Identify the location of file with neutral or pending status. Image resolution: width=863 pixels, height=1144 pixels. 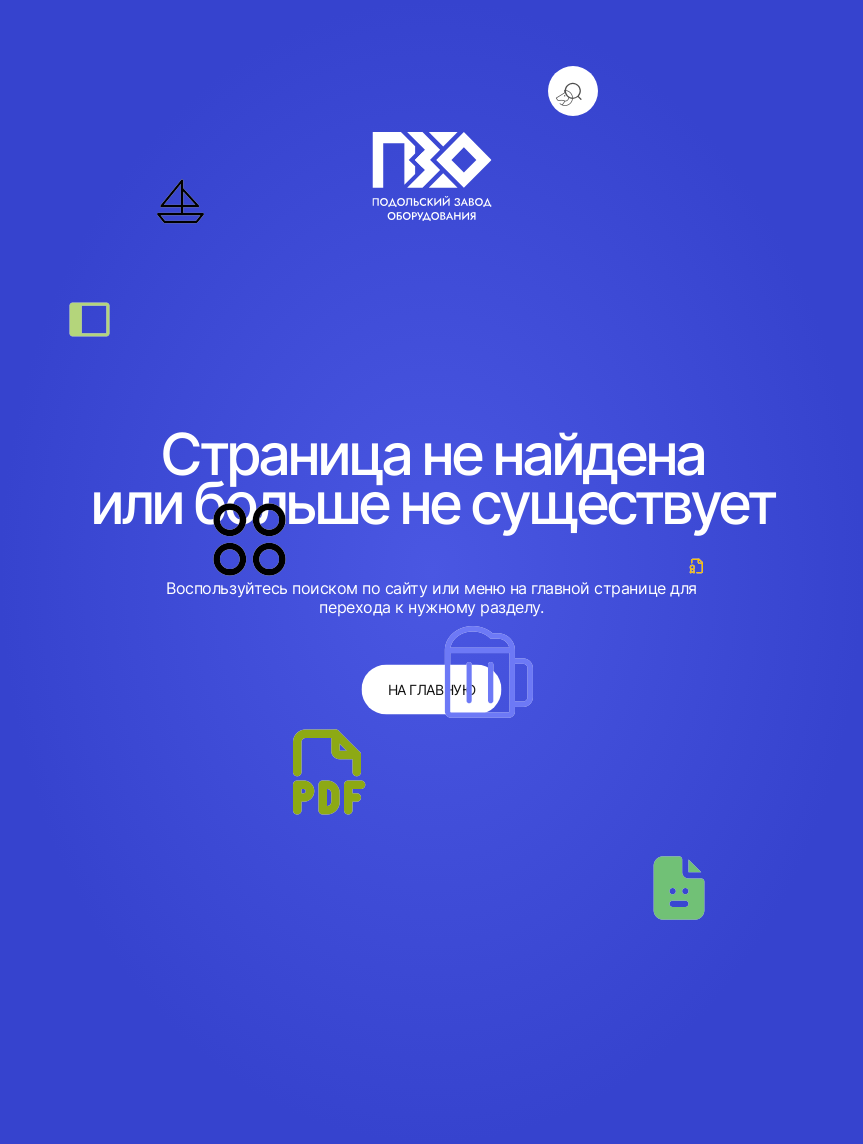
(679, 888).